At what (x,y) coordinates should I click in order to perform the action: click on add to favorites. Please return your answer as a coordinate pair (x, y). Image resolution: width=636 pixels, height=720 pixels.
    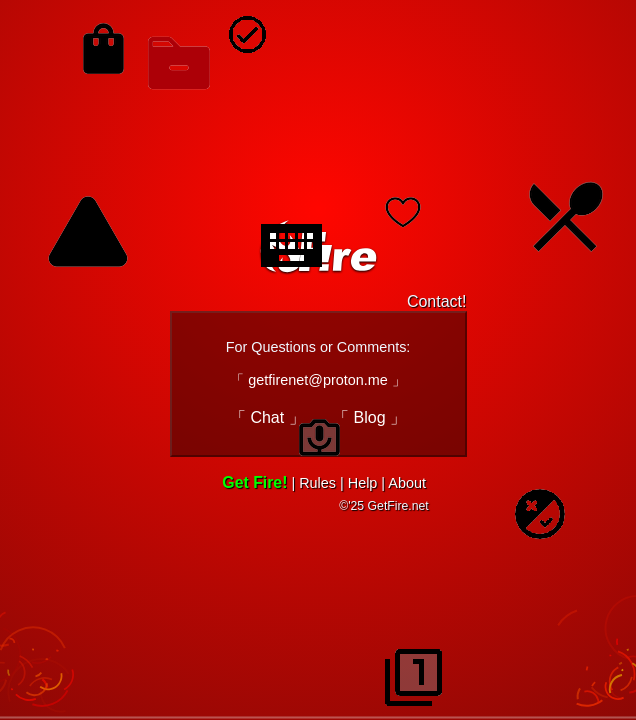
    Looking at the image, I should click on (403, 211).